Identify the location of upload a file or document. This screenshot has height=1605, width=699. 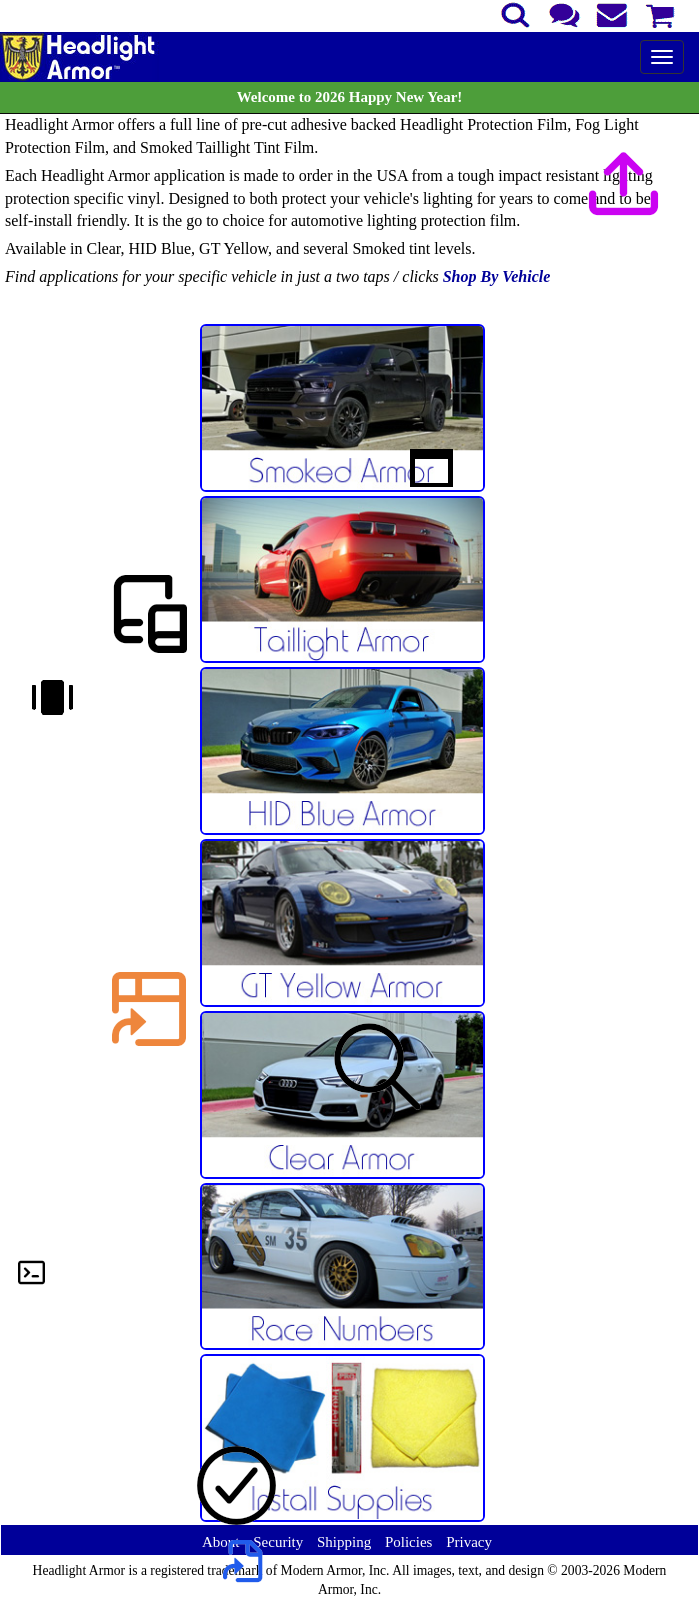
(623, 185).